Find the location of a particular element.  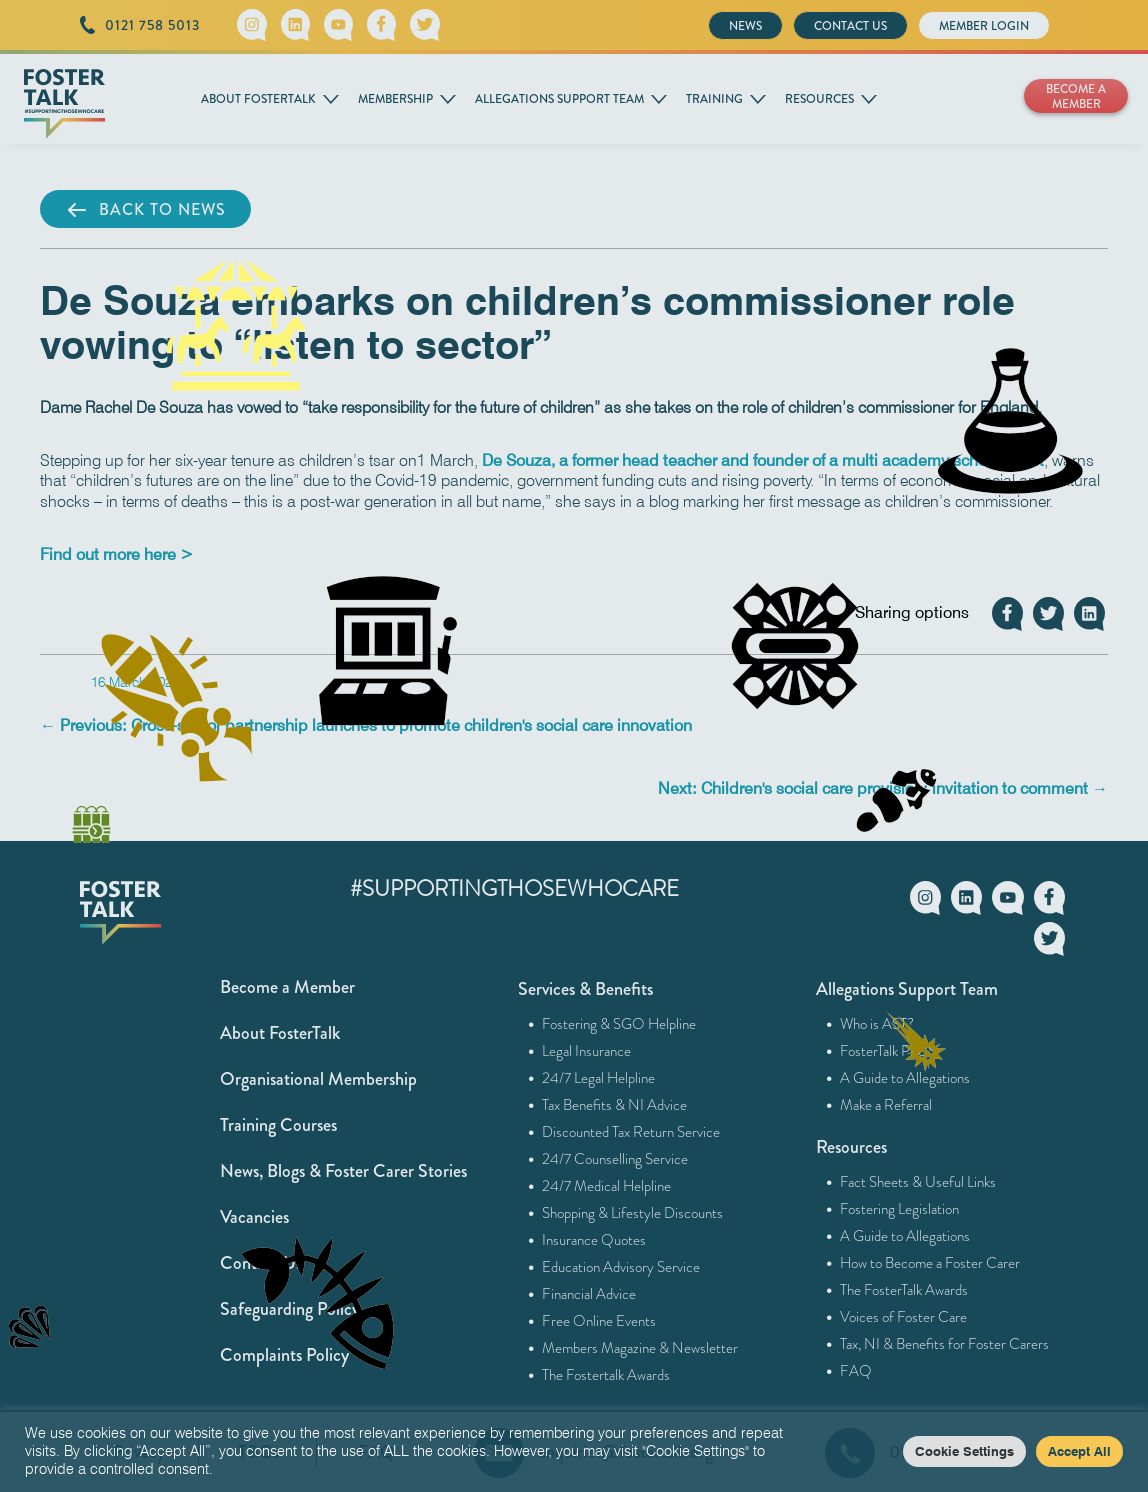

use a potion item from inventory is located at coordinates (1010, 421).